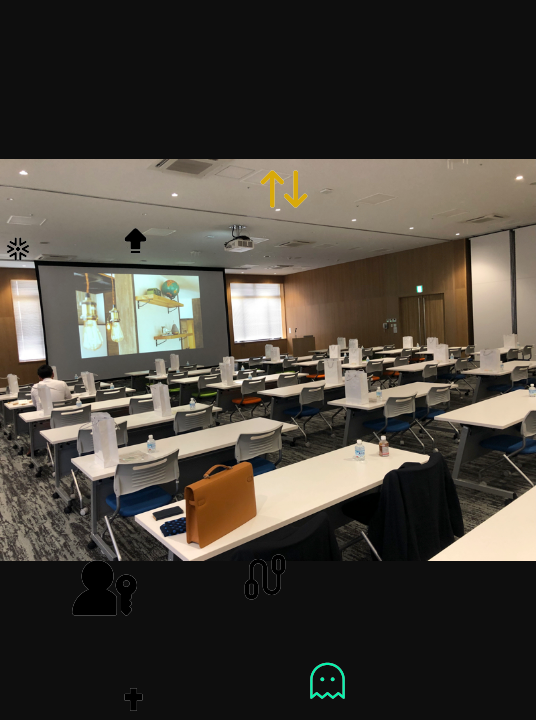  I want to click on sort items in ascending or descending order, so click(284, 189).